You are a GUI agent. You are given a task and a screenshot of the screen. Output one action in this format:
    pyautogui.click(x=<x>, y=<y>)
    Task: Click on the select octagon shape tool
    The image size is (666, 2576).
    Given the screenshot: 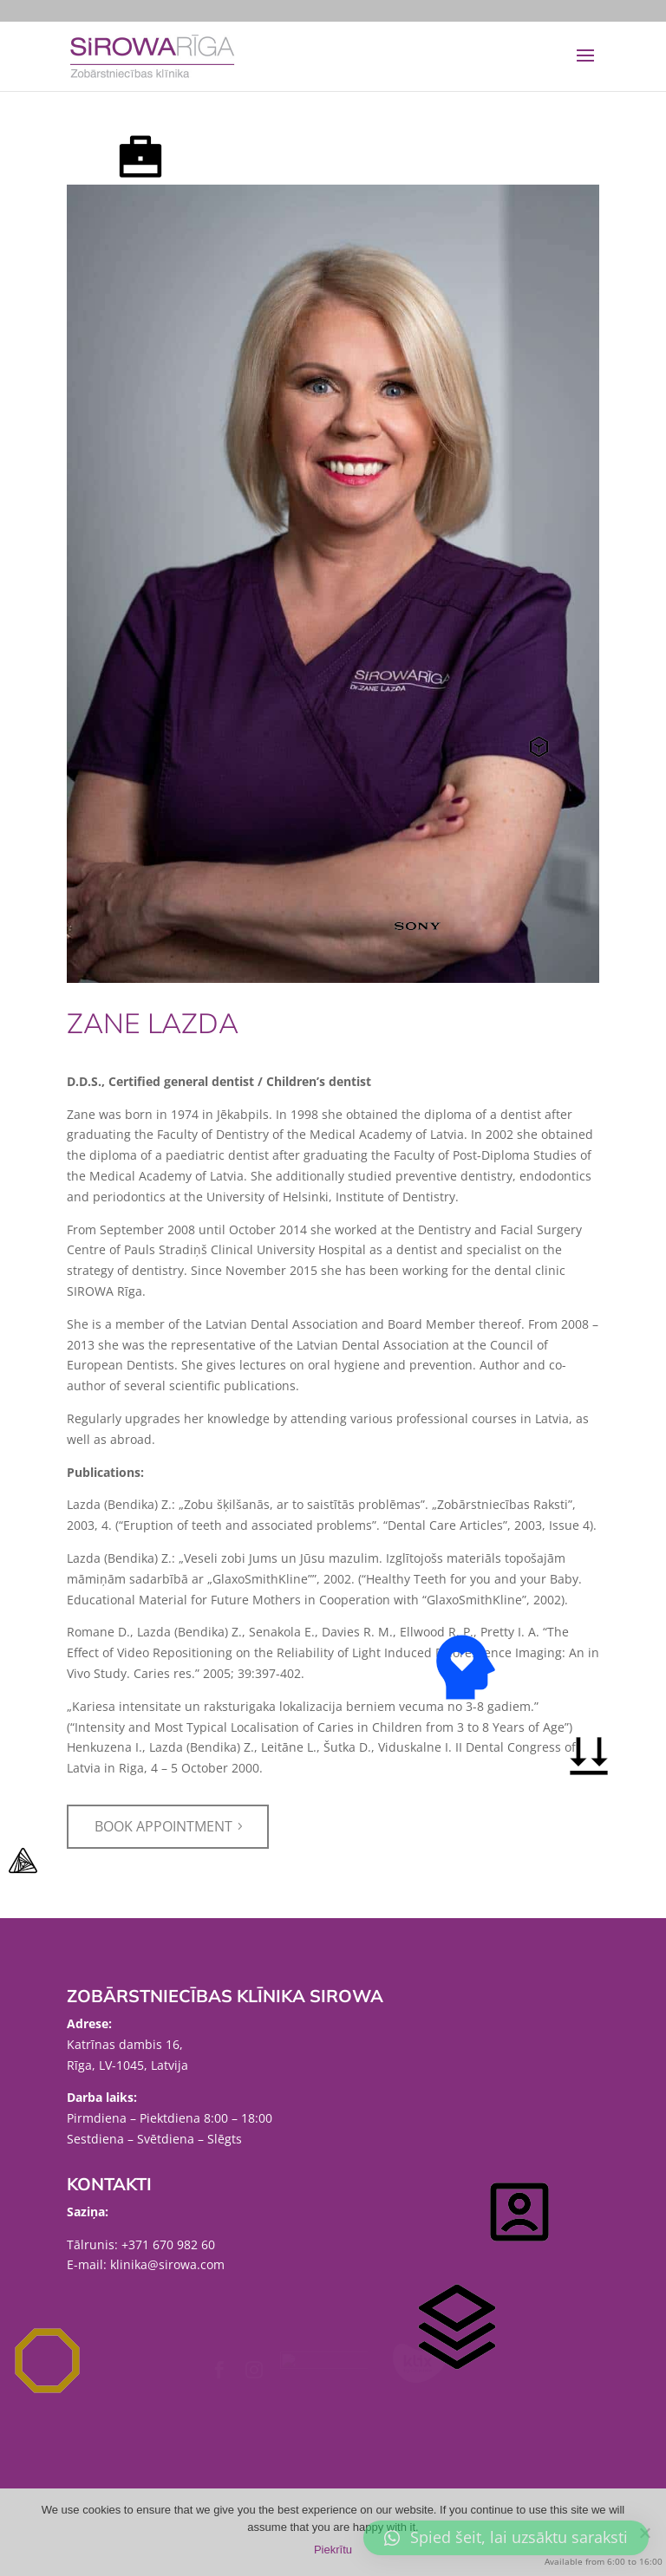 What is the action you would take?
    pyautogui.click(x=47, y=2360)
    